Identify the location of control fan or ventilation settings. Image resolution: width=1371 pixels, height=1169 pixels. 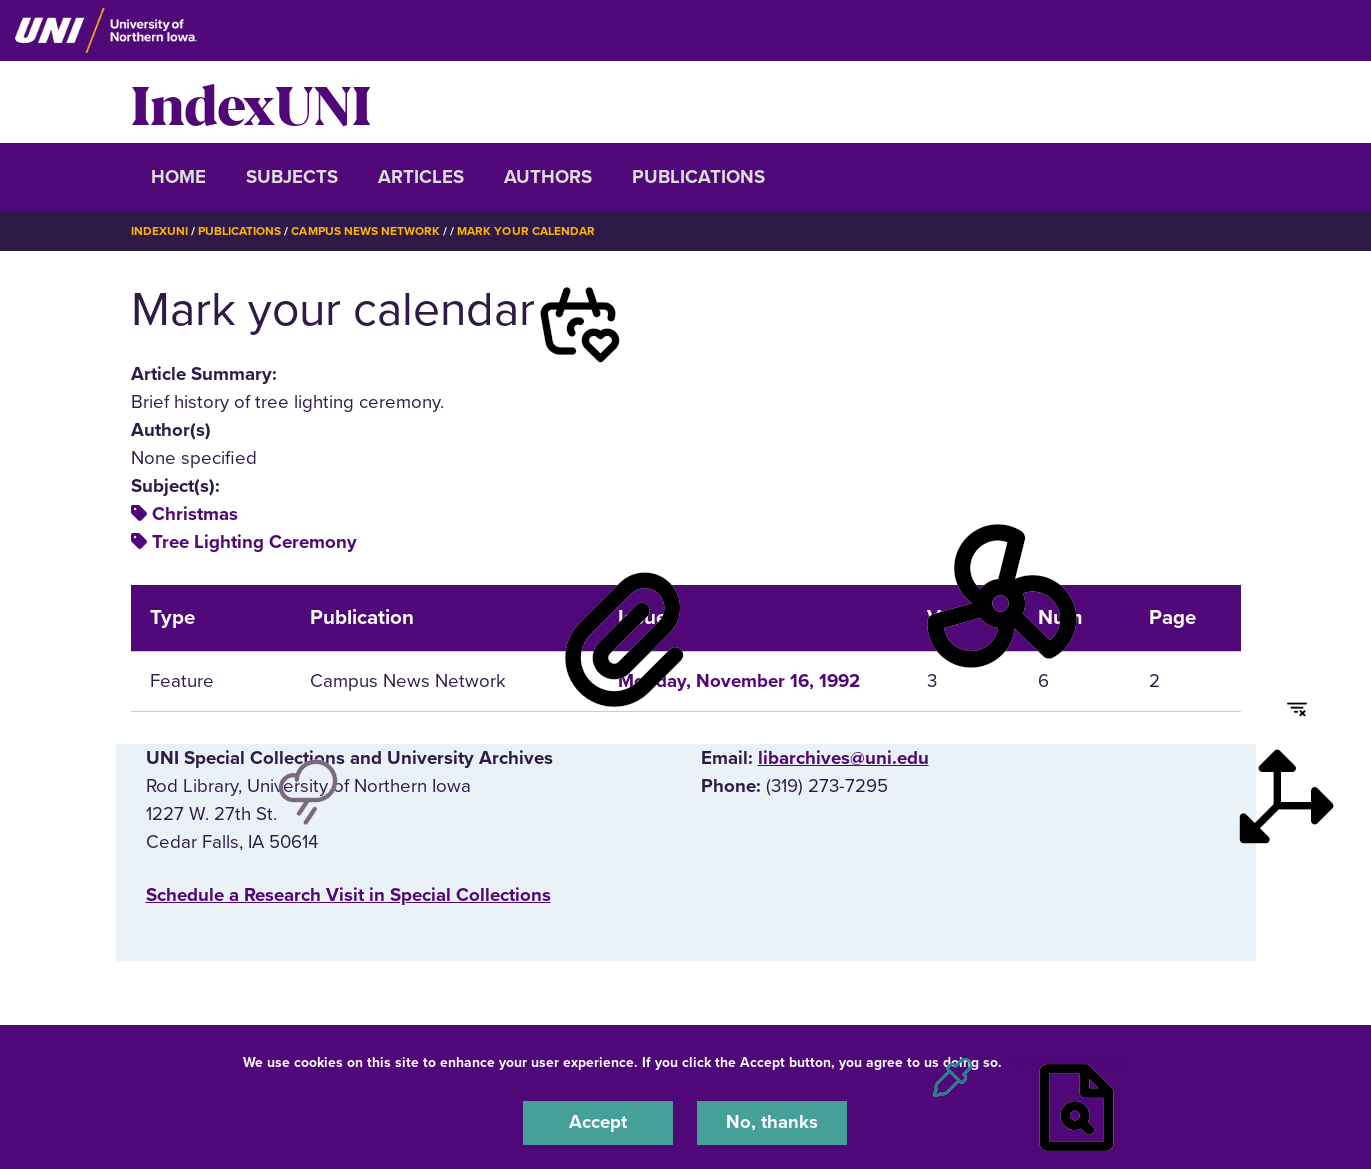
(1000, 603).